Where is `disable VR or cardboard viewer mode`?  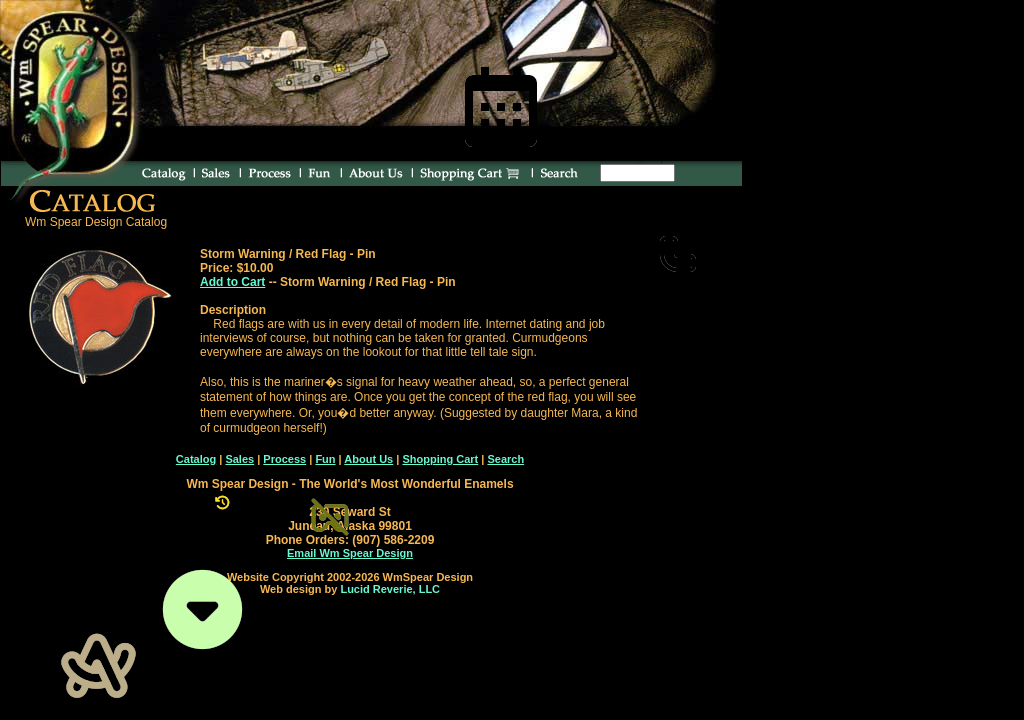 disable VR or cardboard viewer mode is located at coordinates (330, 517).